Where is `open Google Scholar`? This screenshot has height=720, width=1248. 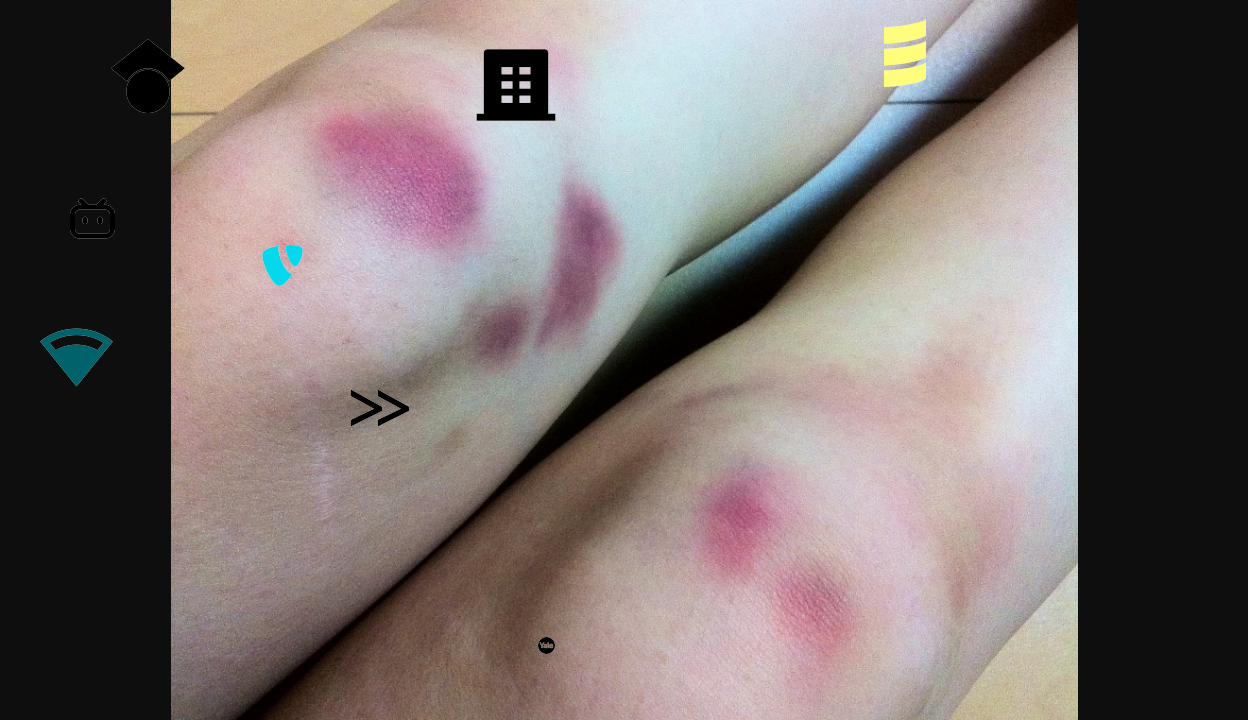 open Google Scholar is located at coordinates (148, 76).